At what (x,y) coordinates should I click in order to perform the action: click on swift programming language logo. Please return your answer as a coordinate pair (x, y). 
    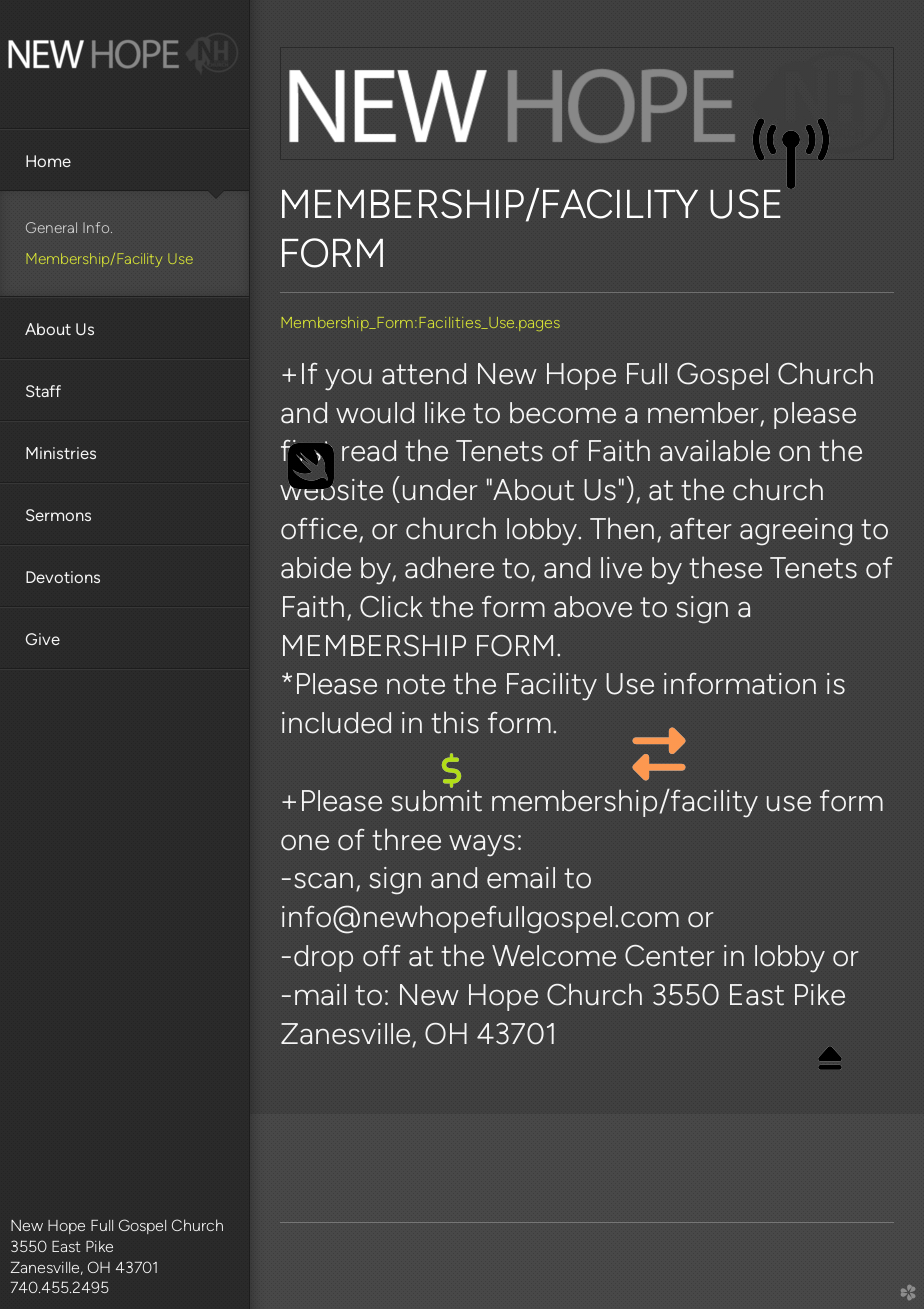
    Looking at the image, I should click on (311, 466).